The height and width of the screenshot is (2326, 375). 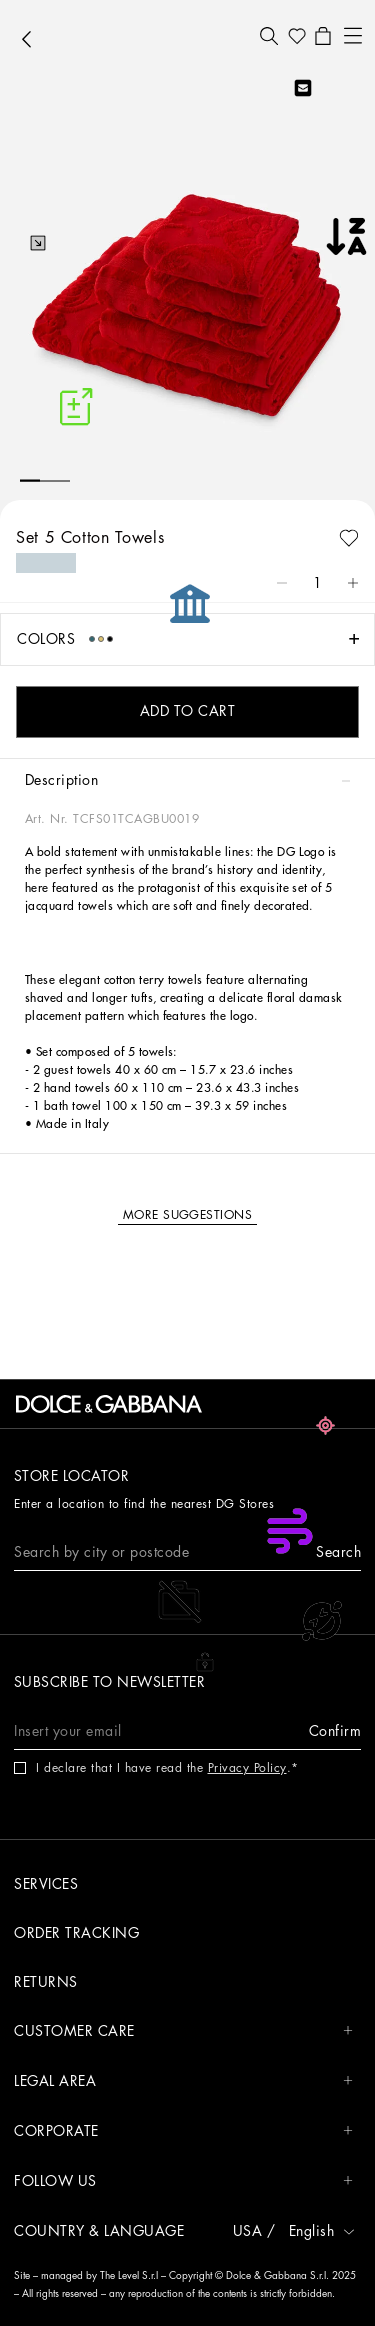 What do you see at coordinates (325, 1425) in the screenshot?
I see `center map on current location` at bounding box center [325, 1425].